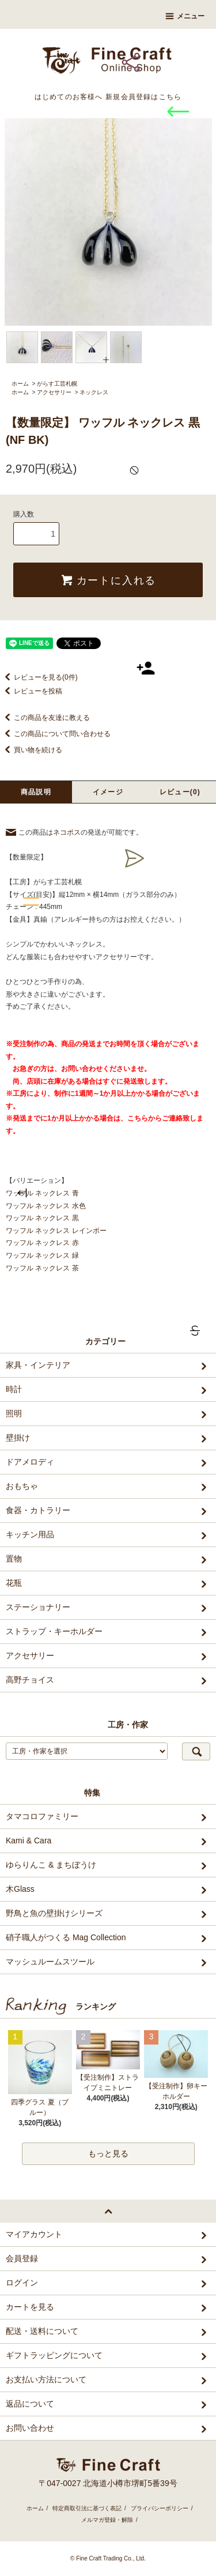 The image size is (216, 2576). Describe the element at coordinates (31, 902) in the screenshot. I see `open navigation menu` at that location.